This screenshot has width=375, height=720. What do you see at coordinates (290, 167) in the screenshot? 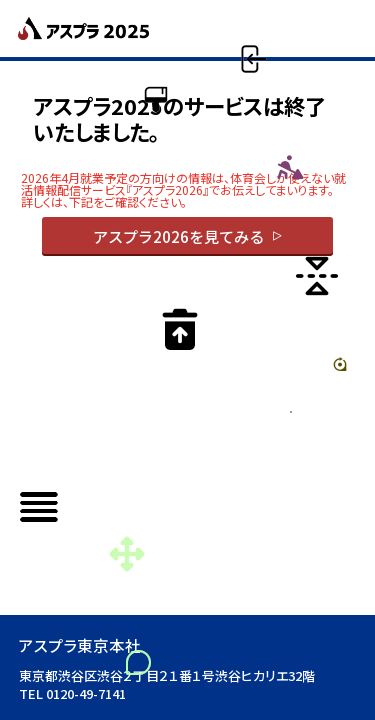
I see `indicates construction or maintenance in progress` at bounding box center [290, 167].